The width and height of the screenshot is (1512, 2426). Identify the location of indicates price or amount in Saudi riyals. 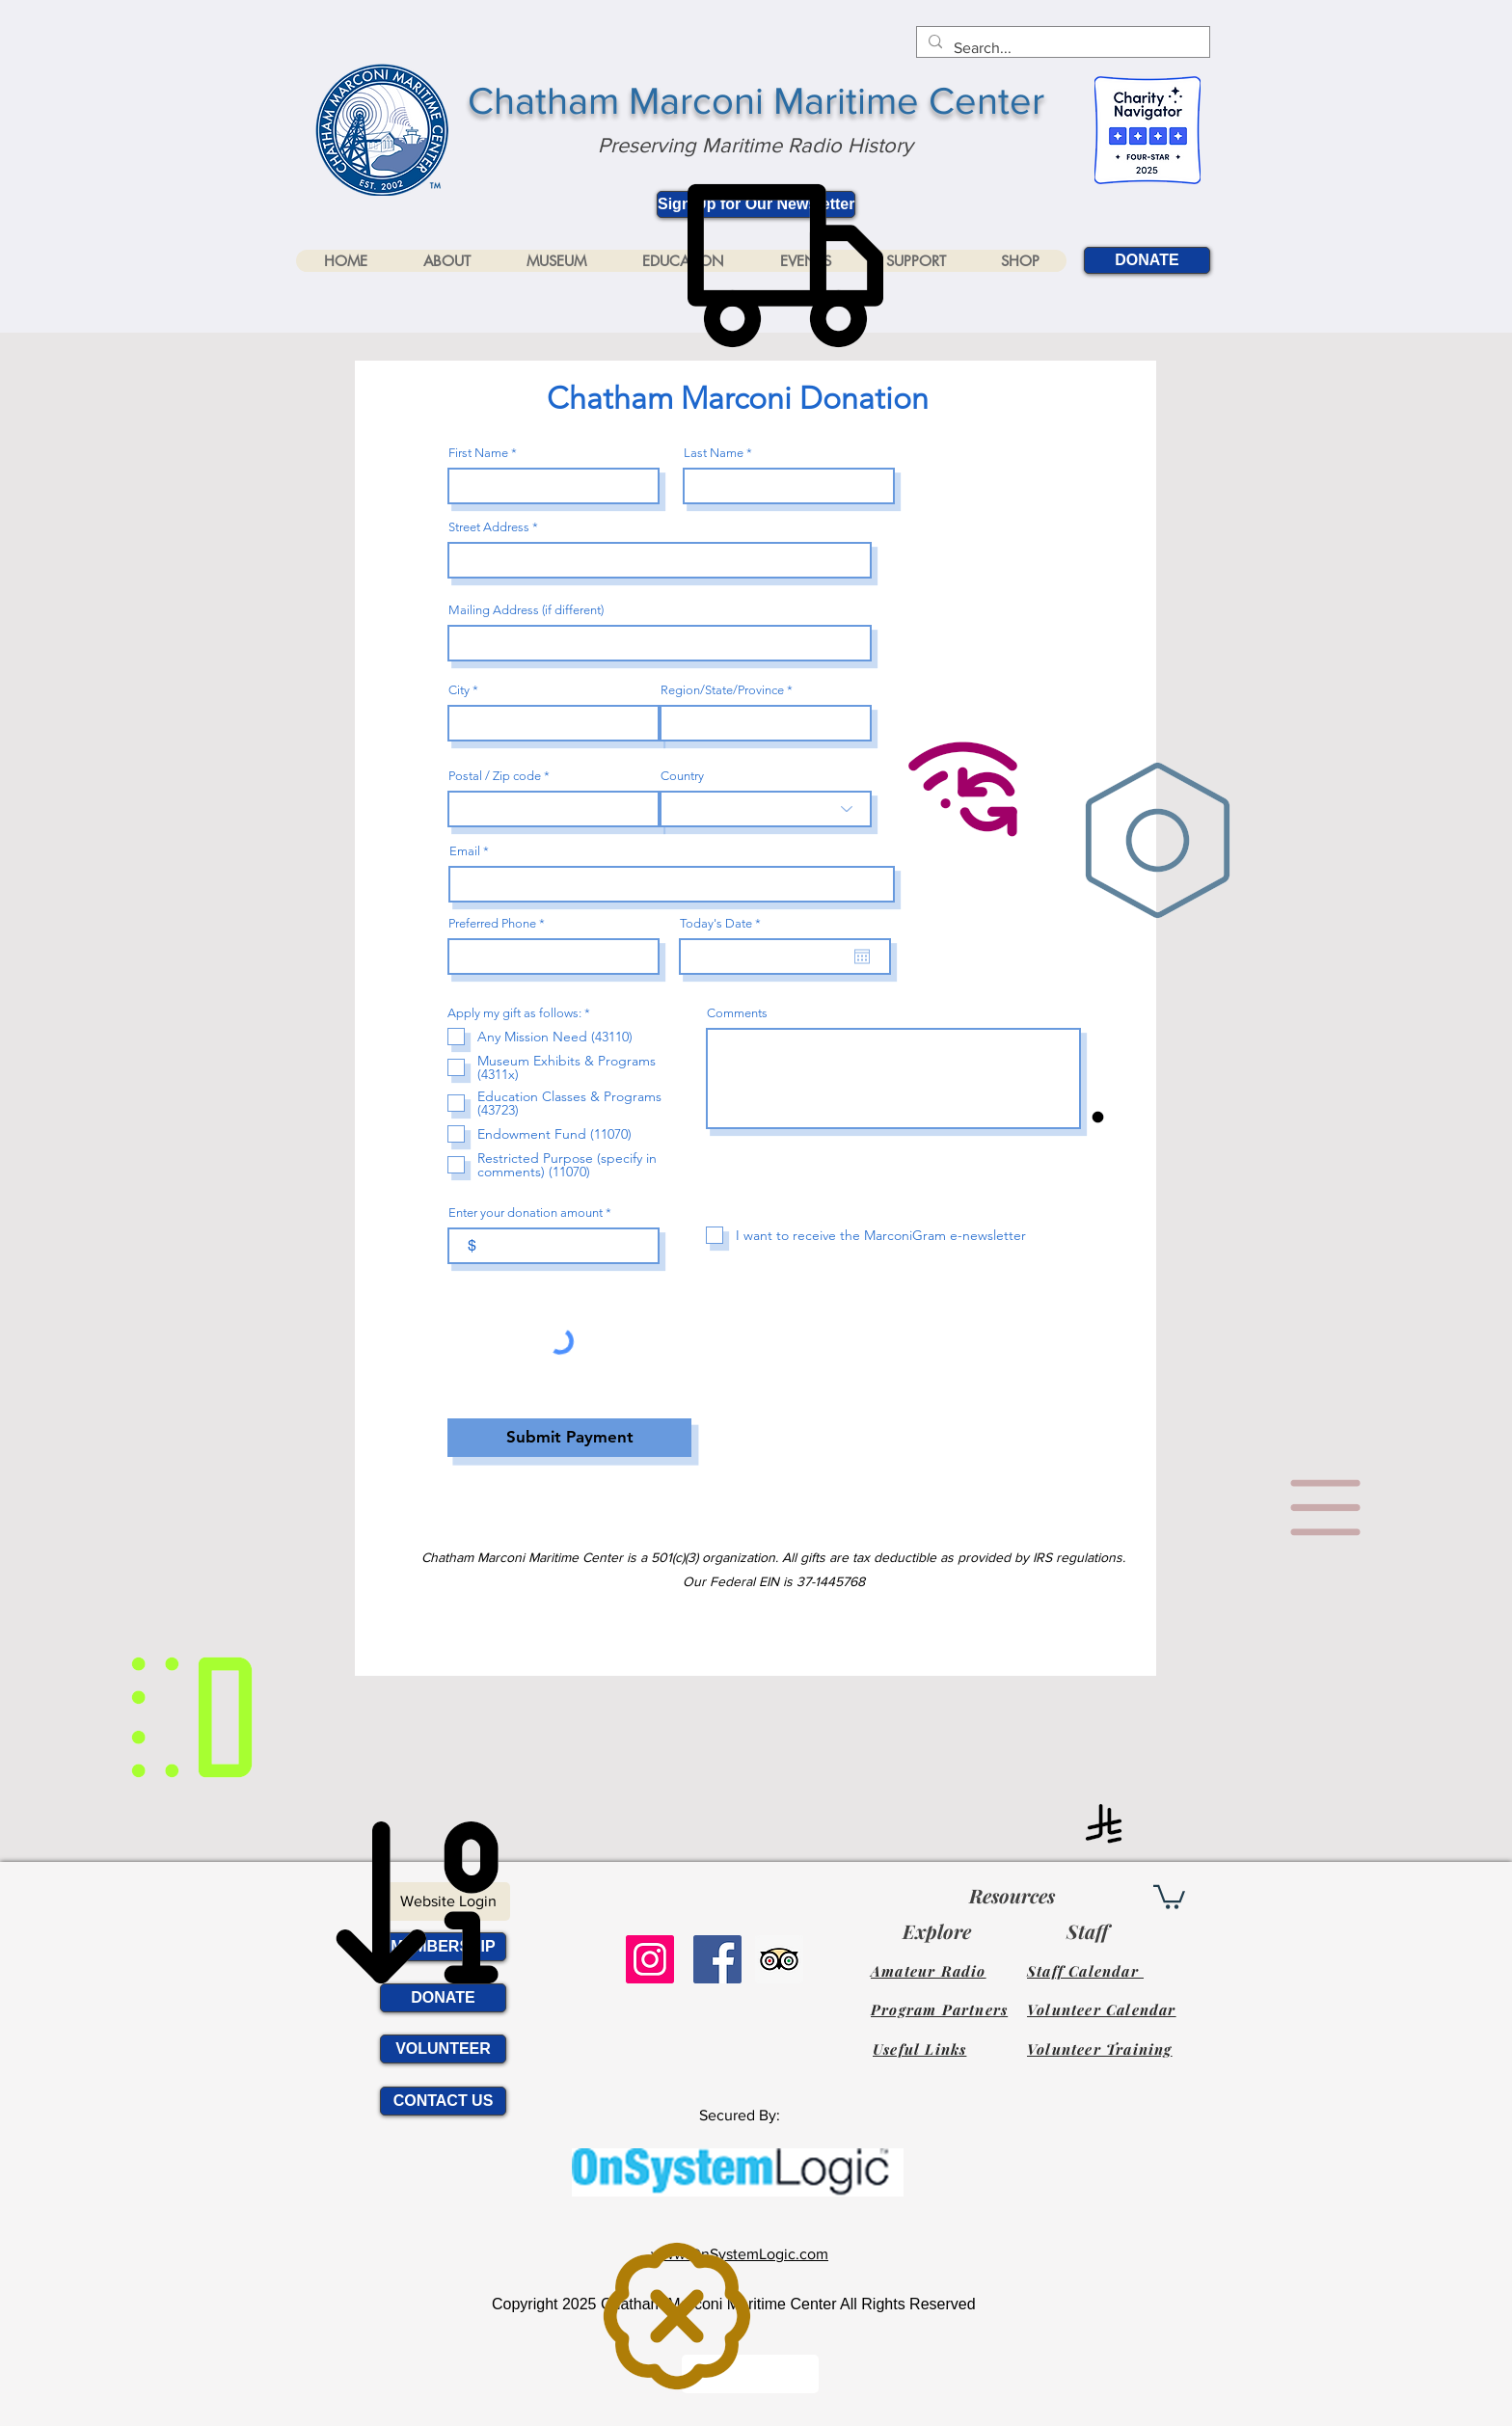
(1104, 1824).